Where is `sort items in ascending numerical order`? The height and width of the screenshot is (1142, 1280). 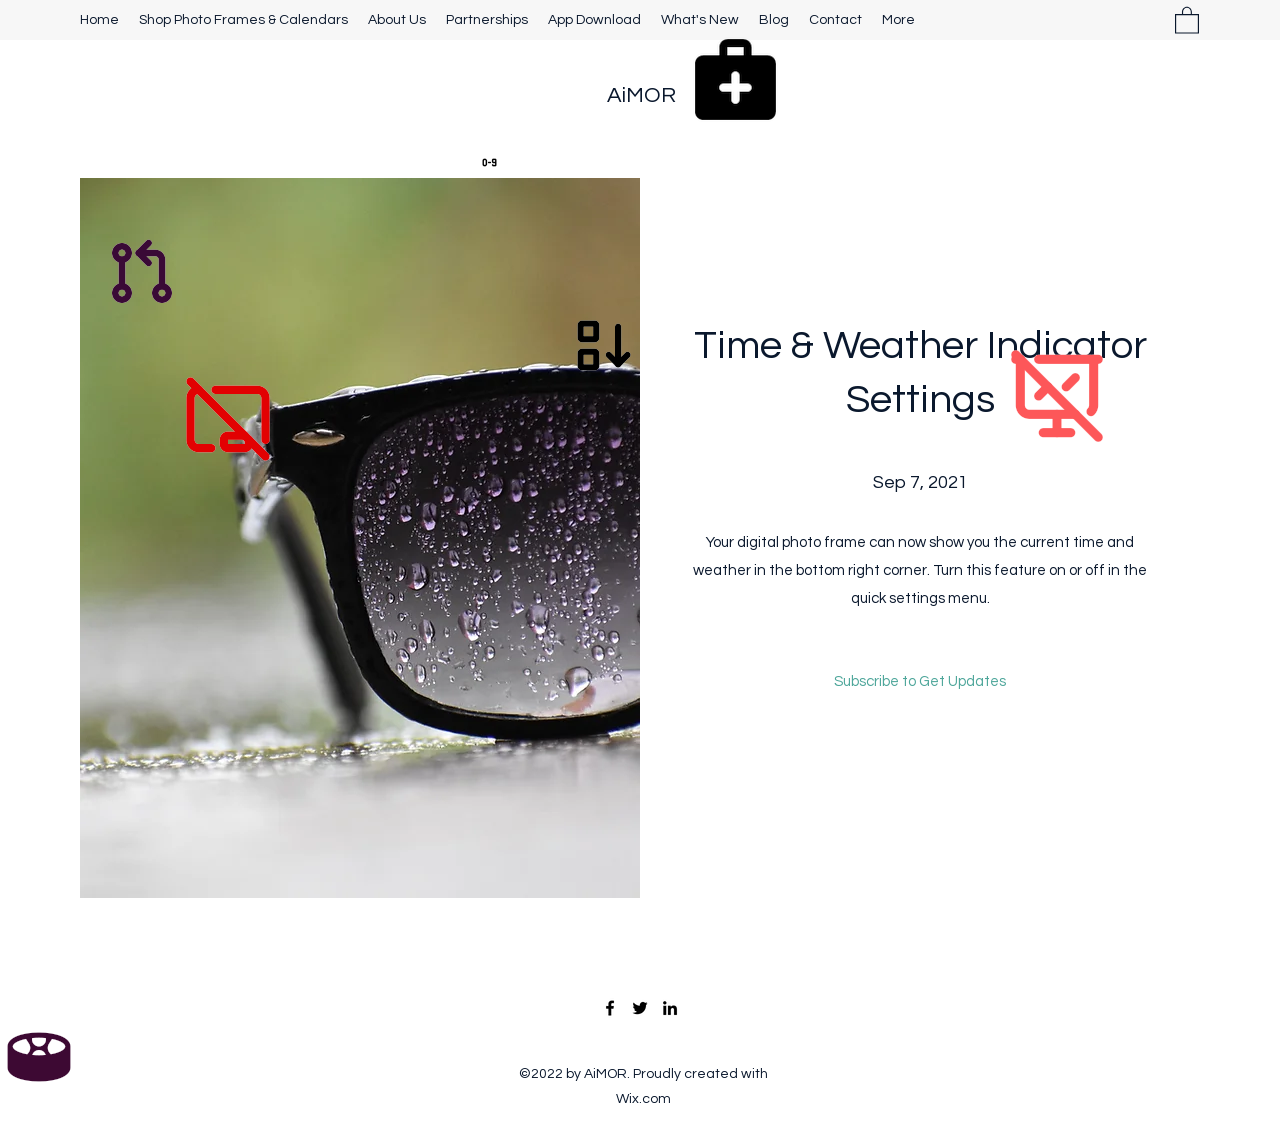
sort items in ascending numerical order is located at coordinates (489, 162).